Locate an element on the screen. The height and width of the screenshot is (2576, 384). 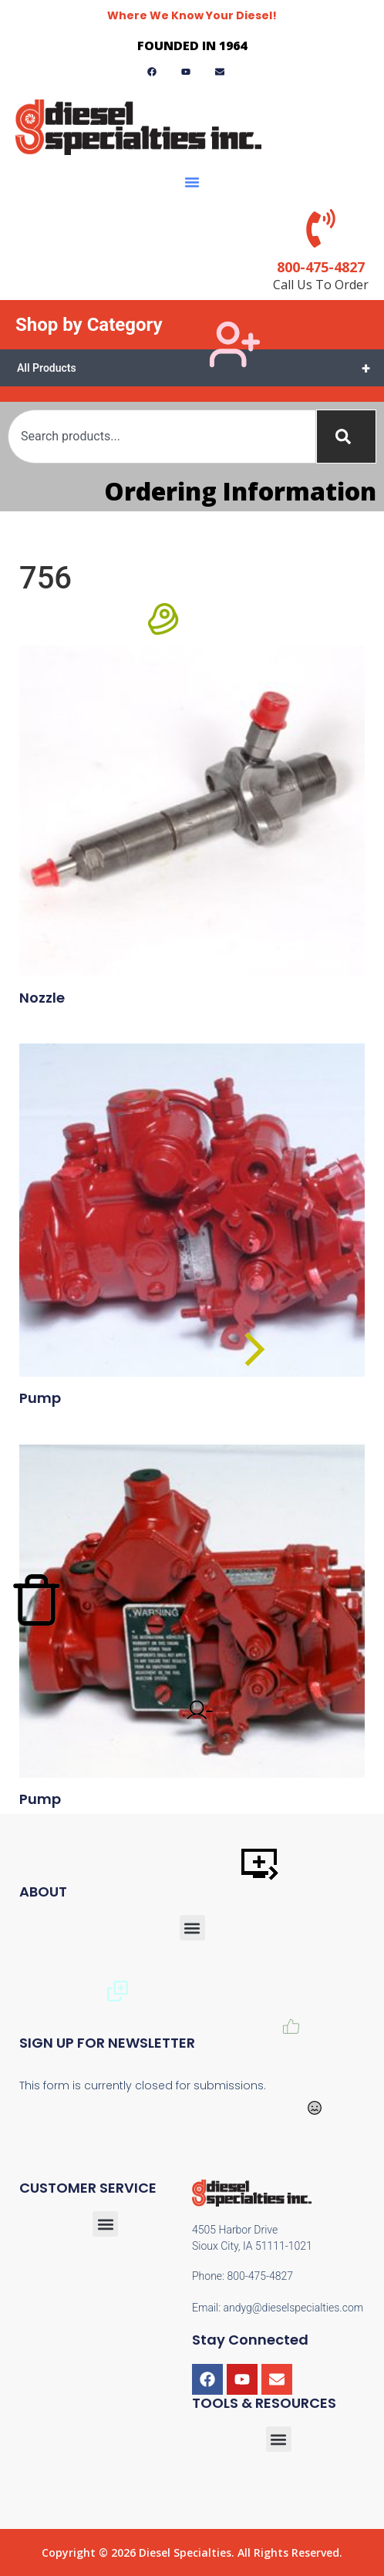
like or approve content is located at coordinates (291, 2027).